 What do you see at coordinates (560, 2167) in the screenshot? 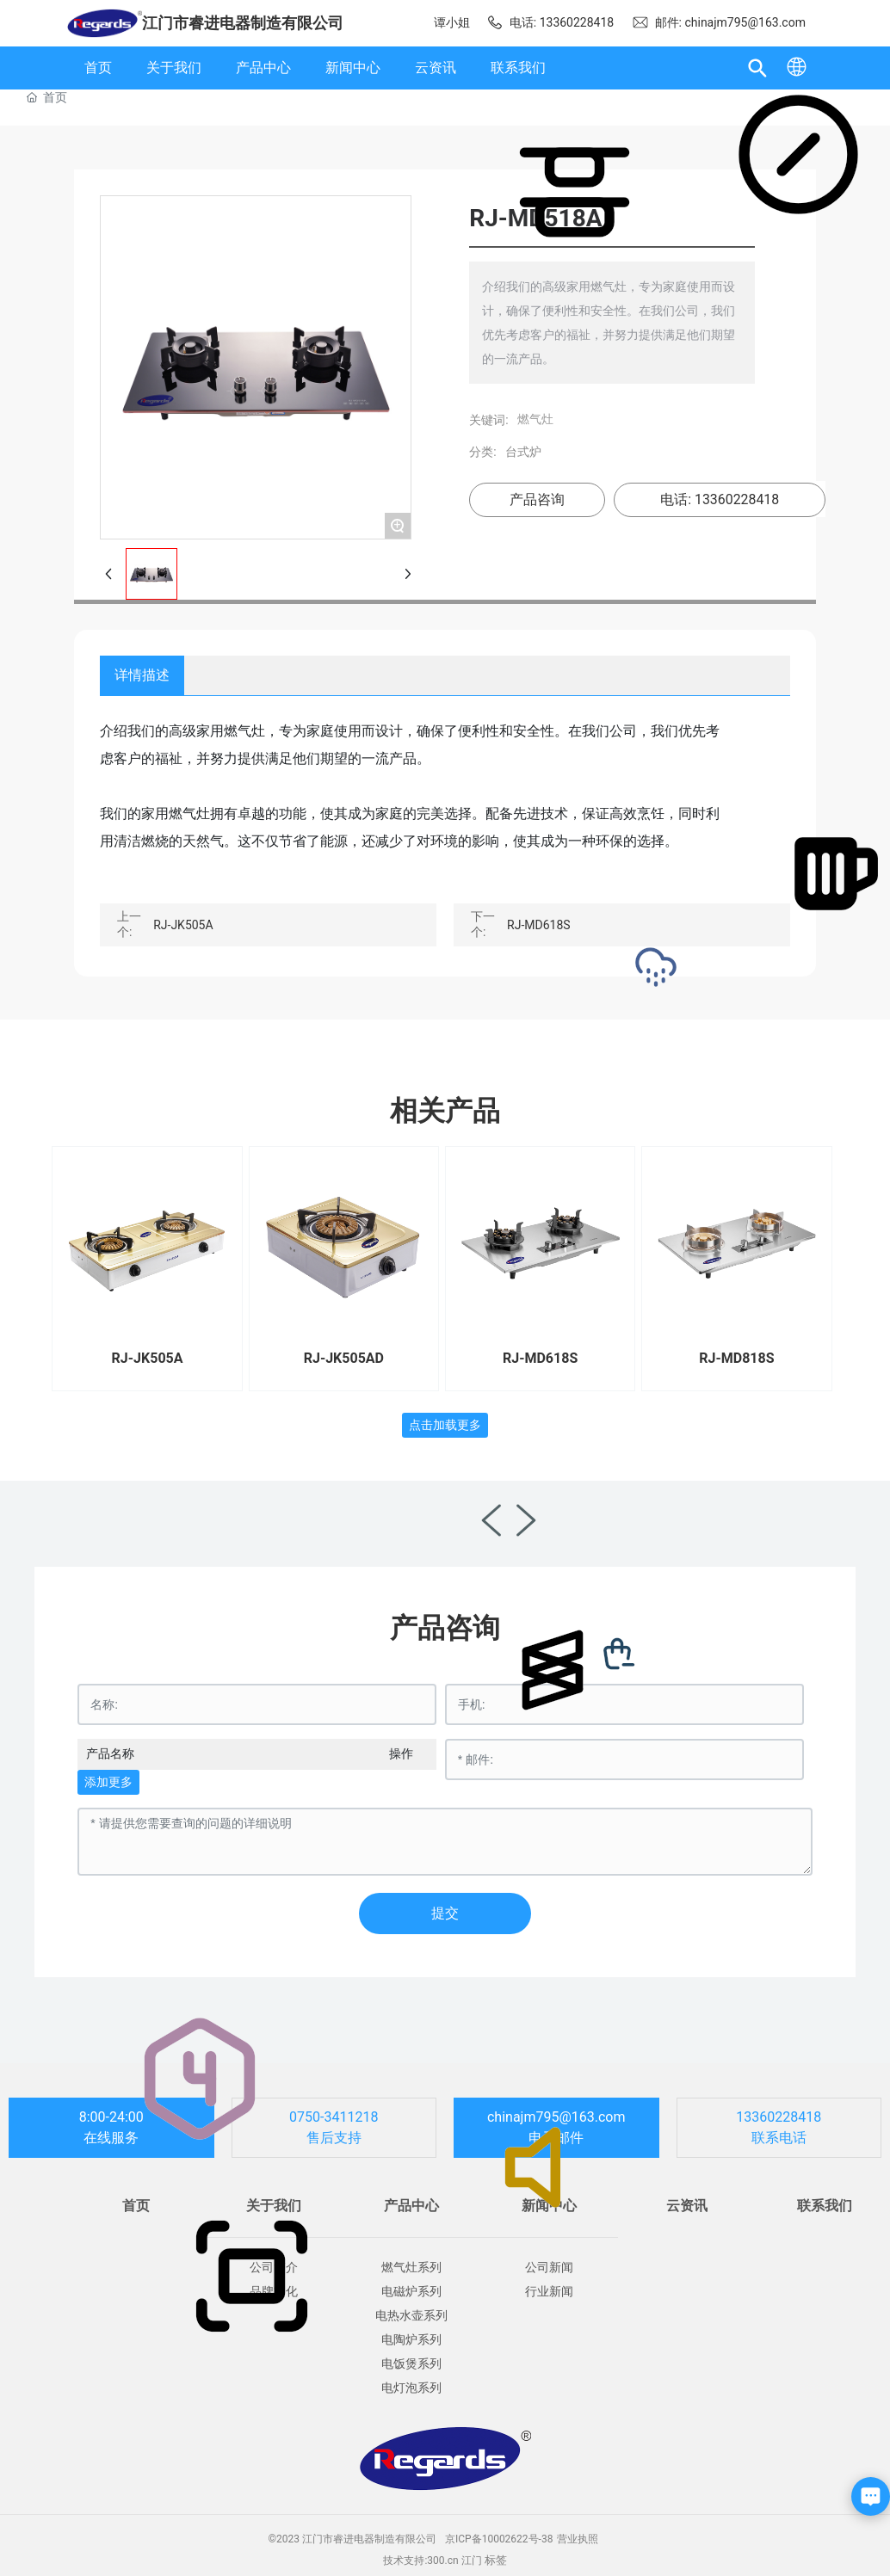
I see `adjust volume settings` at bounding box center [560, 2167].